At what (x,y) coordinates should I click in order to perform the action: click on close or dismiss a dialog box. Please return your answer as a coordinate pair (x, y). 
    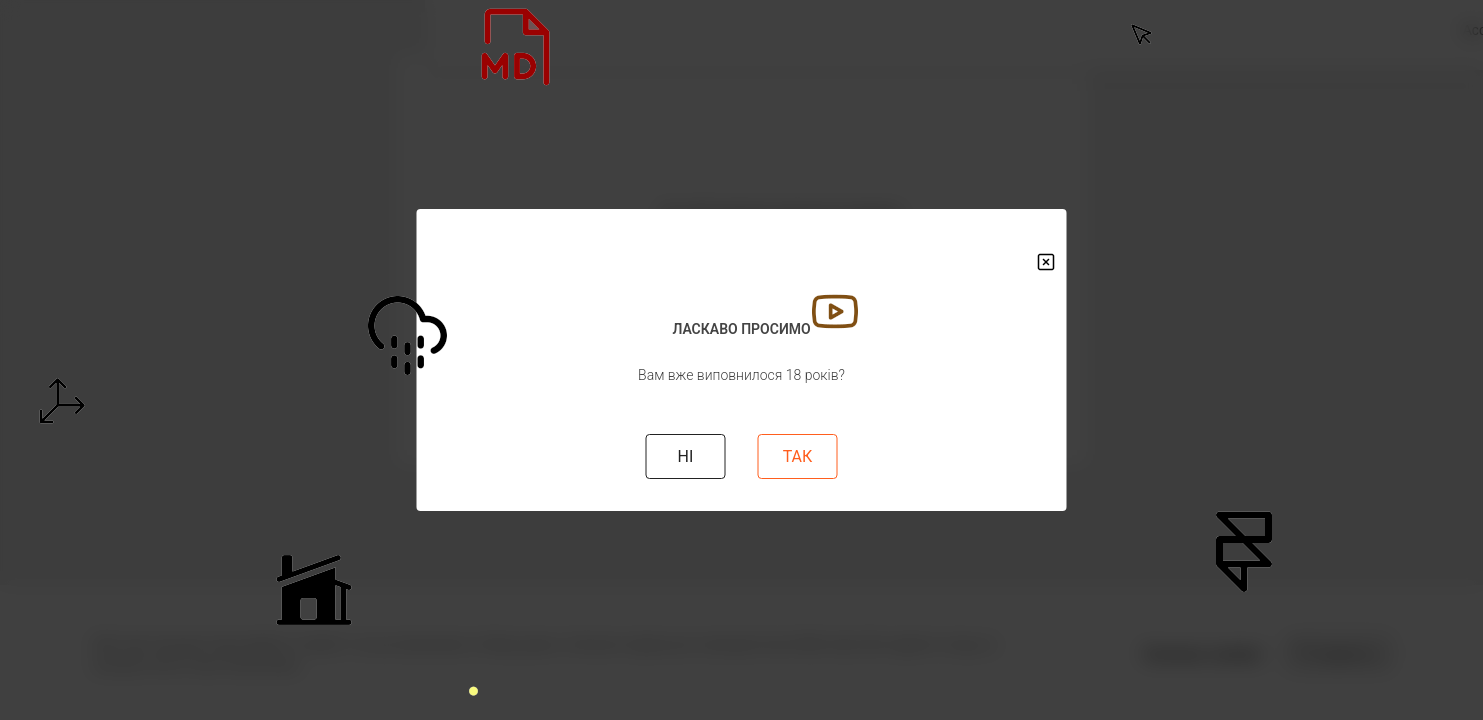
    Looking at the image, I should click on (1046, 262).